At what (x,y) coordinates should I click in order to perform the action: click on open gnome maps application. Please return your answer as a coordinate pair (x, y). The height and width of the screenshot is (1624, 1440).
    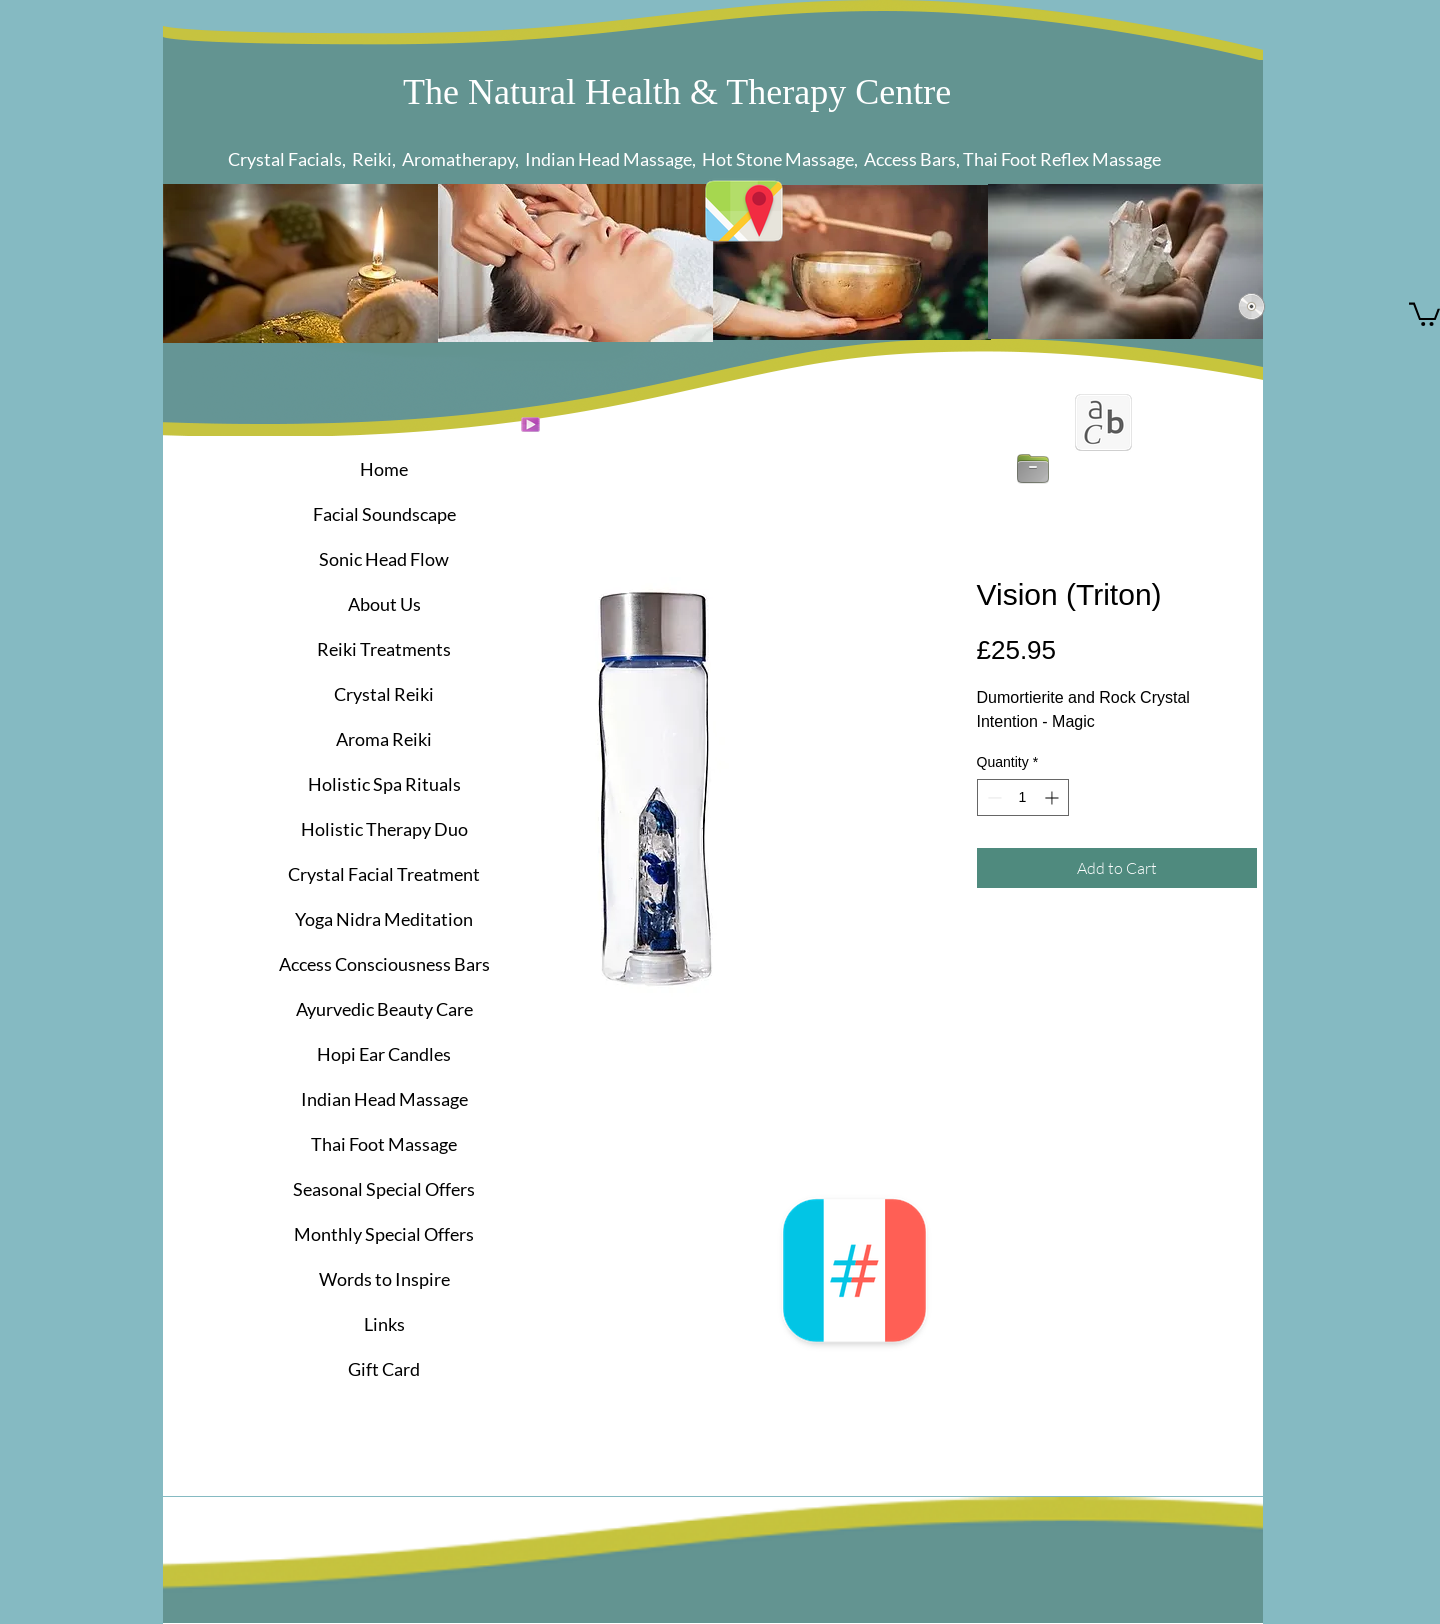
    Looking at the image, I should click on (744, 211).